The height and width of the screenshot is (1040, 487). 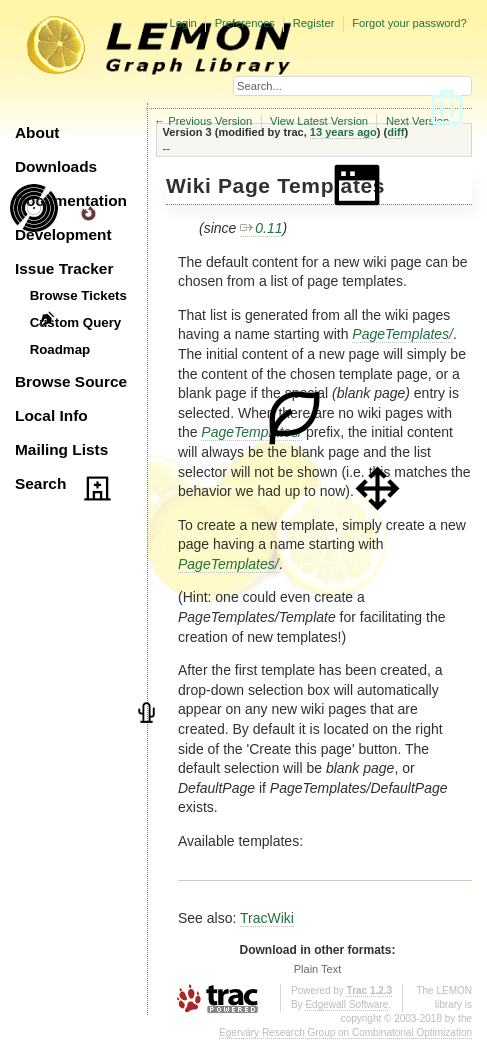 I want to click on find nearby hospitals, so click(x=97, y=488).